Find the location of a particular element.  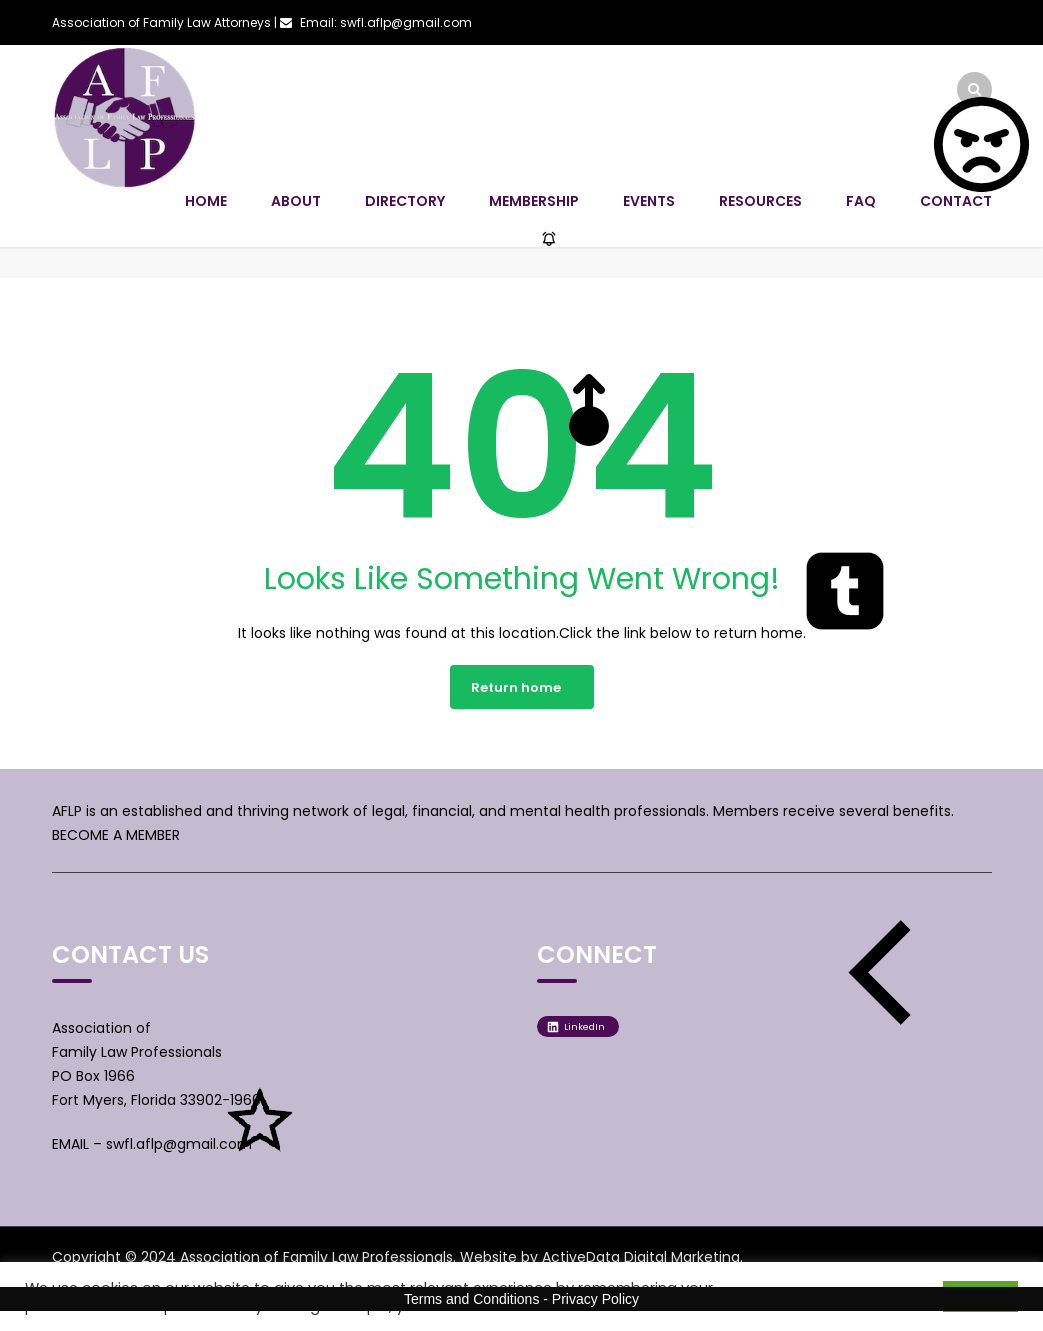

open the tumblr app is located at coordinates (845, 591).